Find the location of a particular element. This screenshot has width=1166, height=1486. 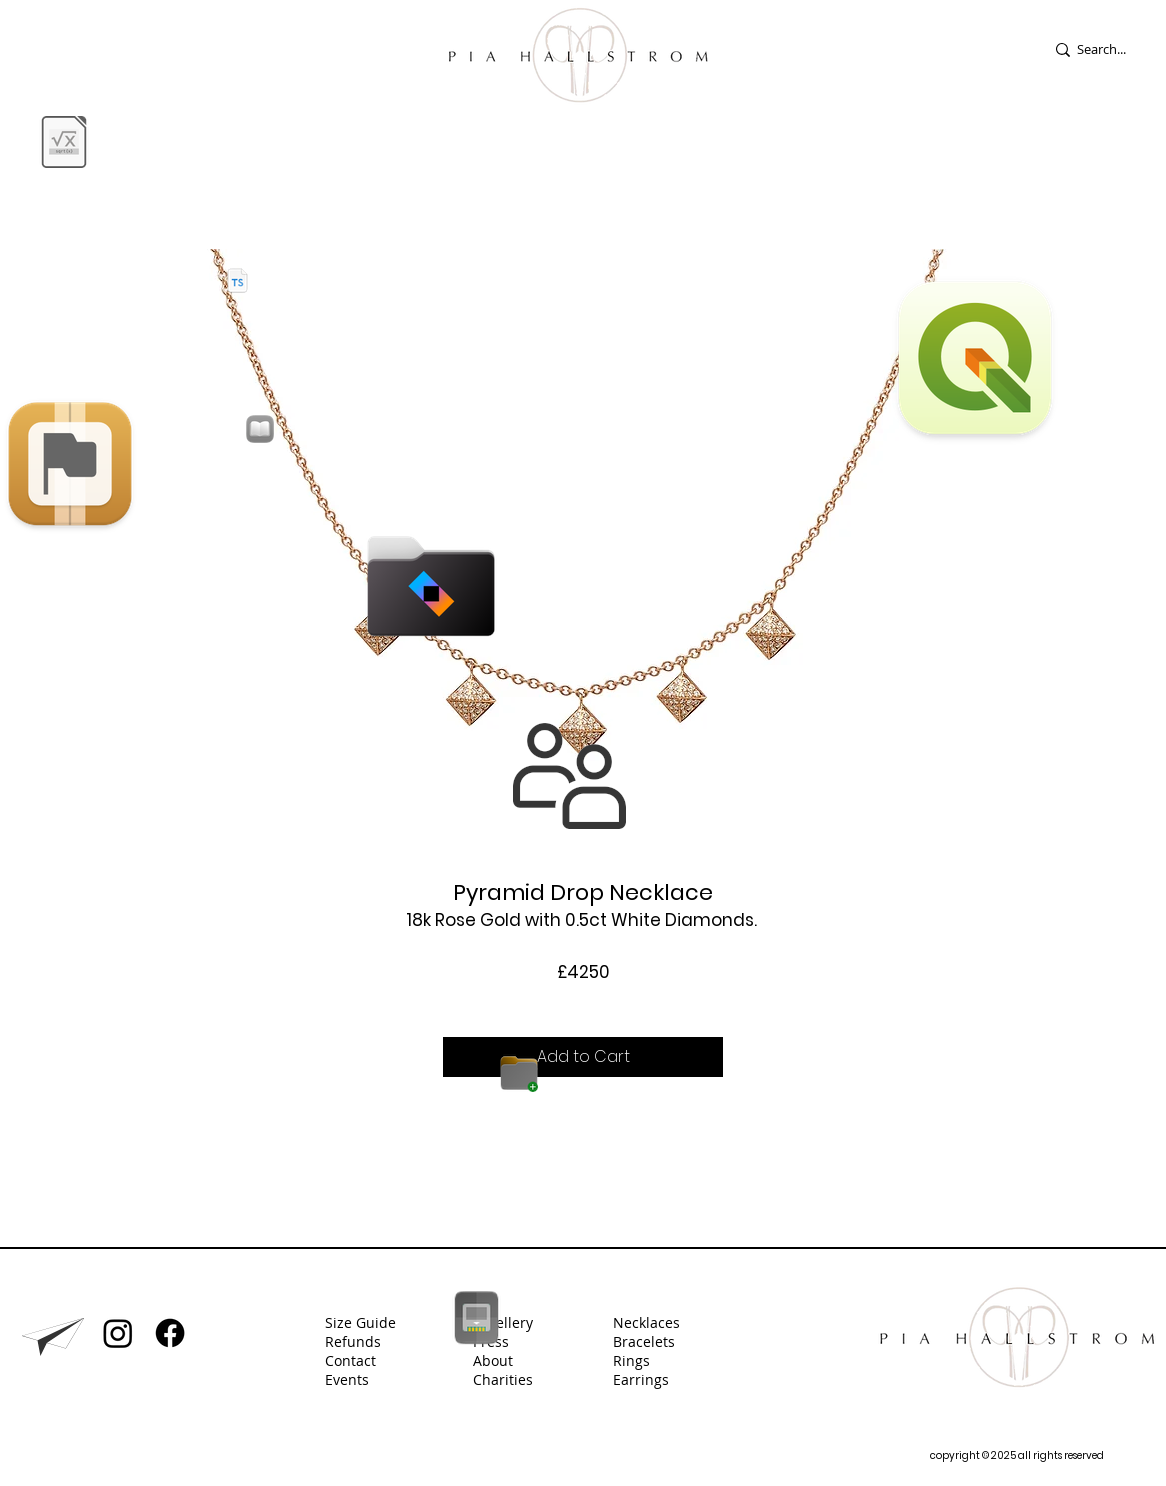

folder containing JetBrains Ktor project files is located at coordinates (430, 589).